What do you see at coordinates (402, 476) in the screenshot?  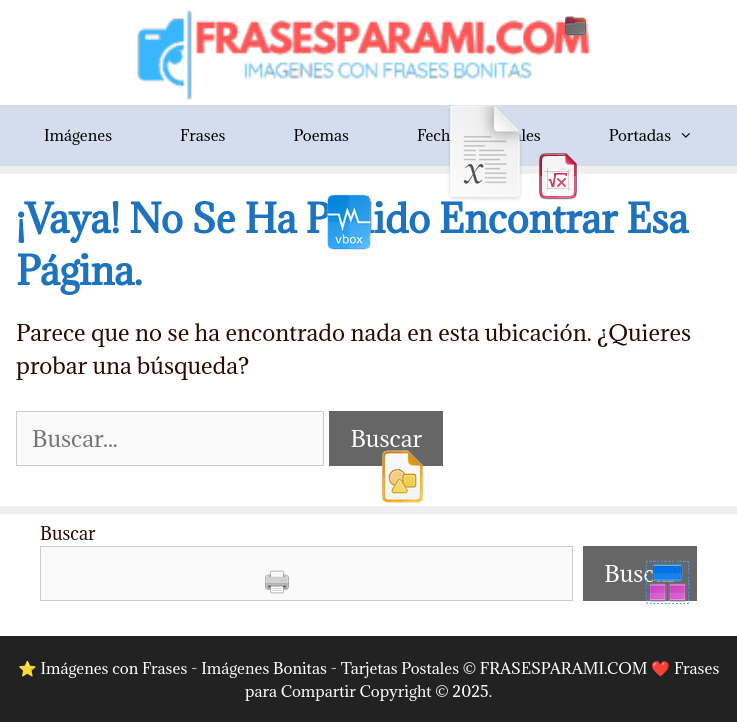 I see `libreoffice draw template file` at bounding box center [402, 476].